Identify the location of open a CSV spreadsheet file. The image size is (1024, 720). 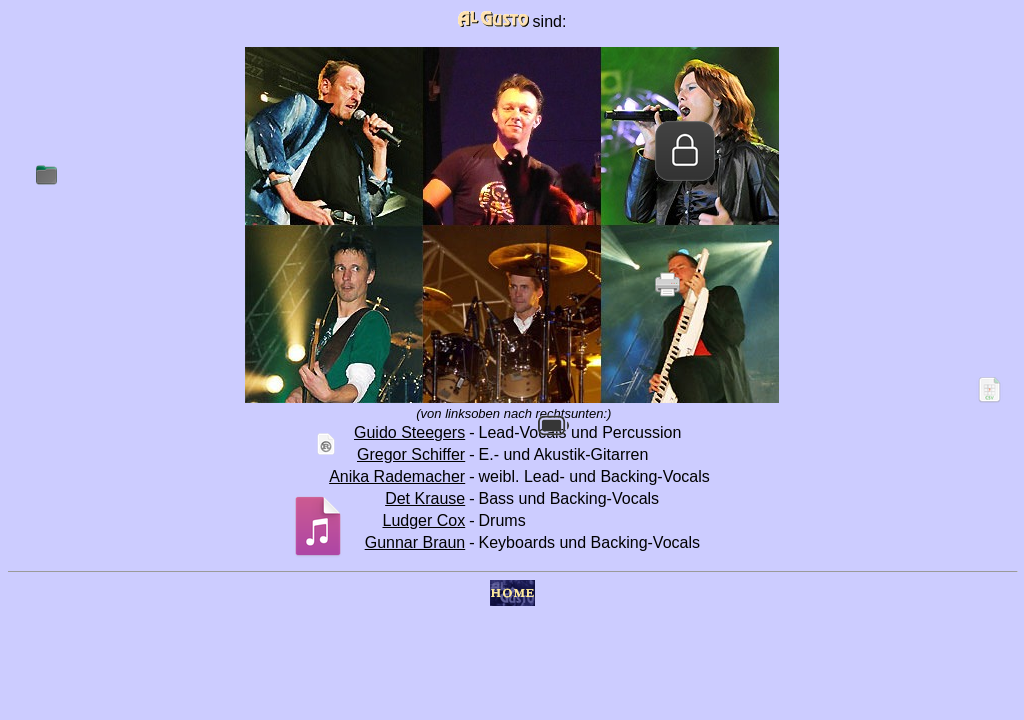
(989, 389).